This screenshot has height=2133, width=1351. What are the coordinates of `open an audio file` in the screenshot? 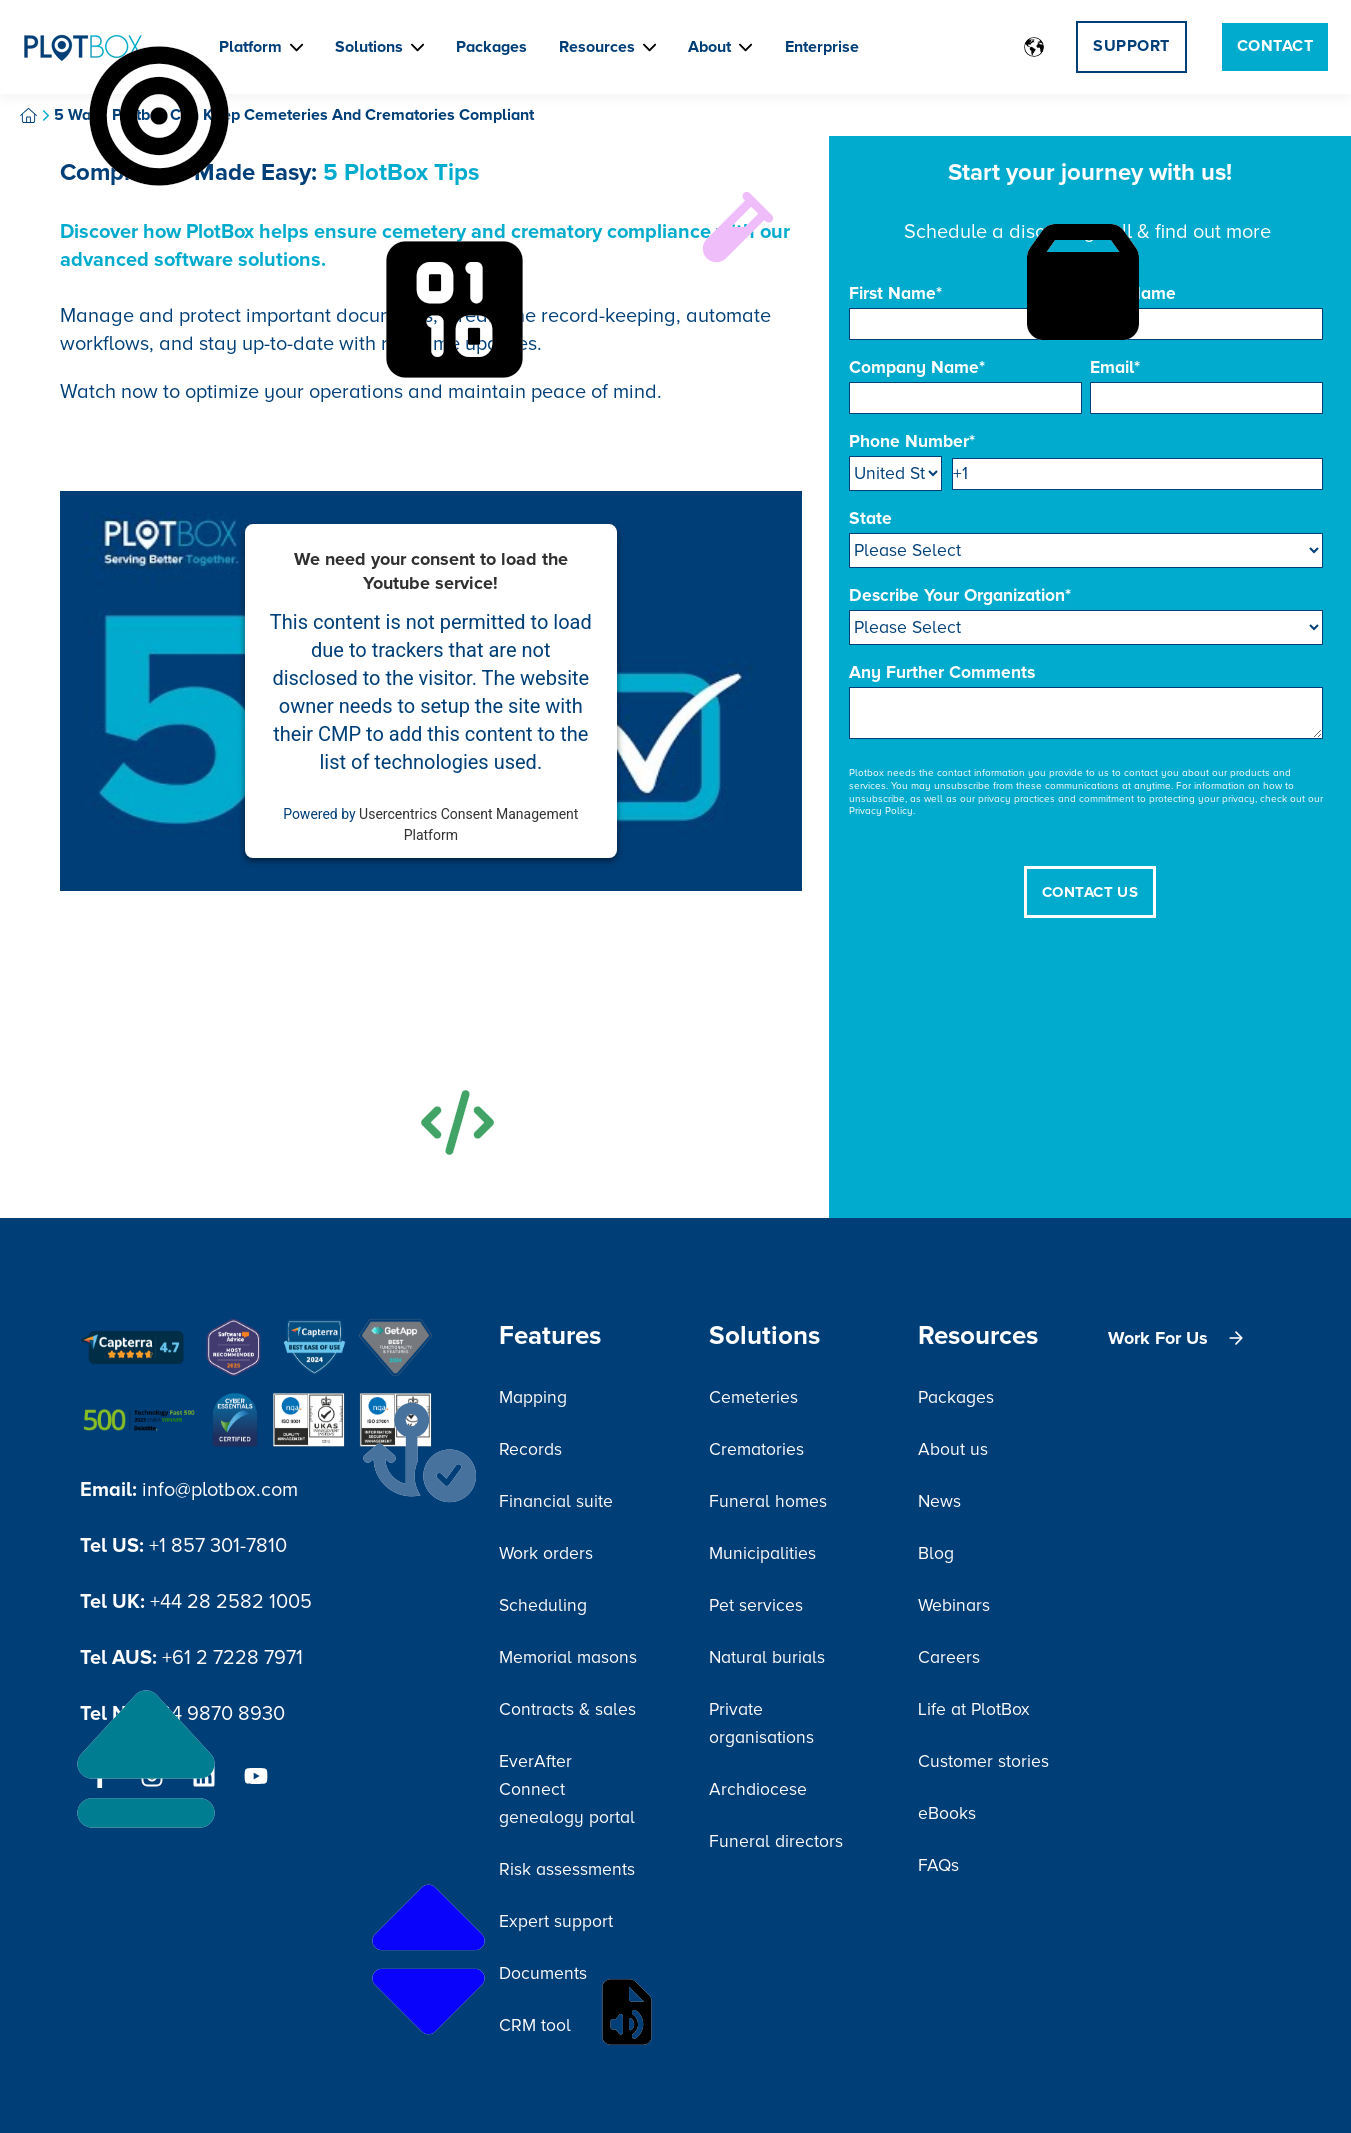 It's located at (627, 2012).